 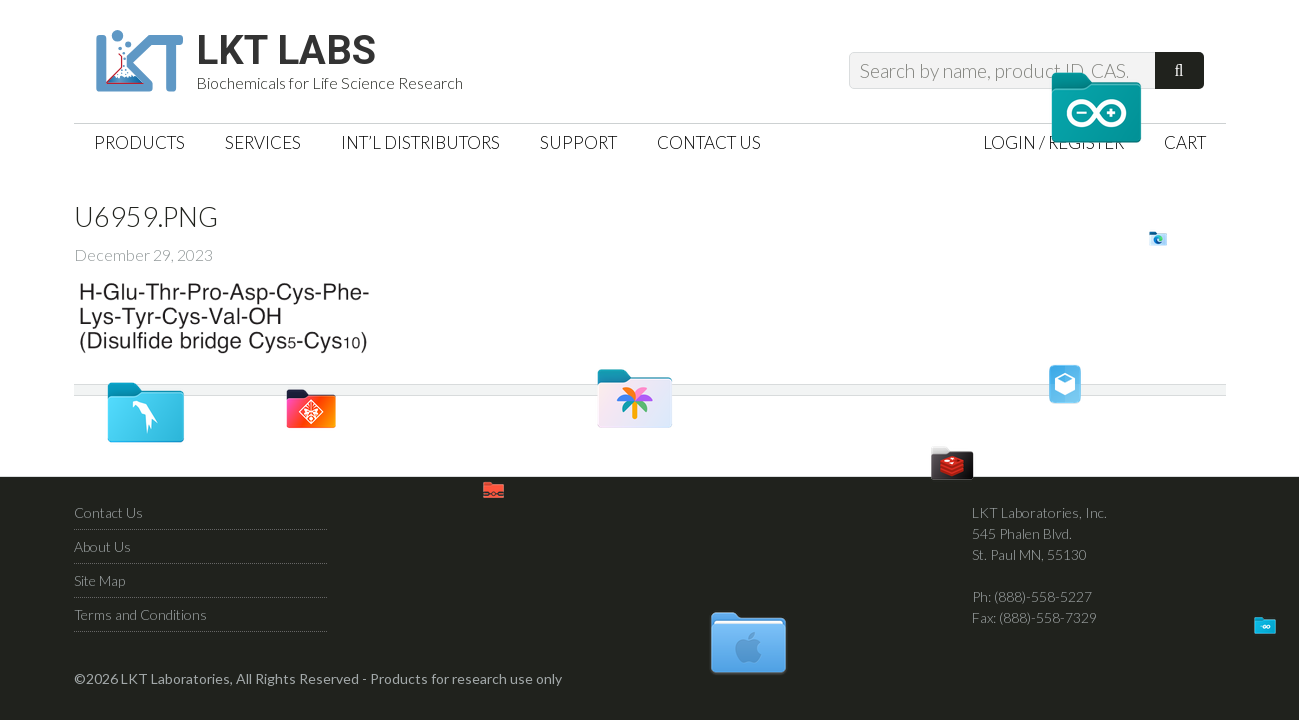 I want to click on open google palm ai project folder, so click(x=634, y=400).